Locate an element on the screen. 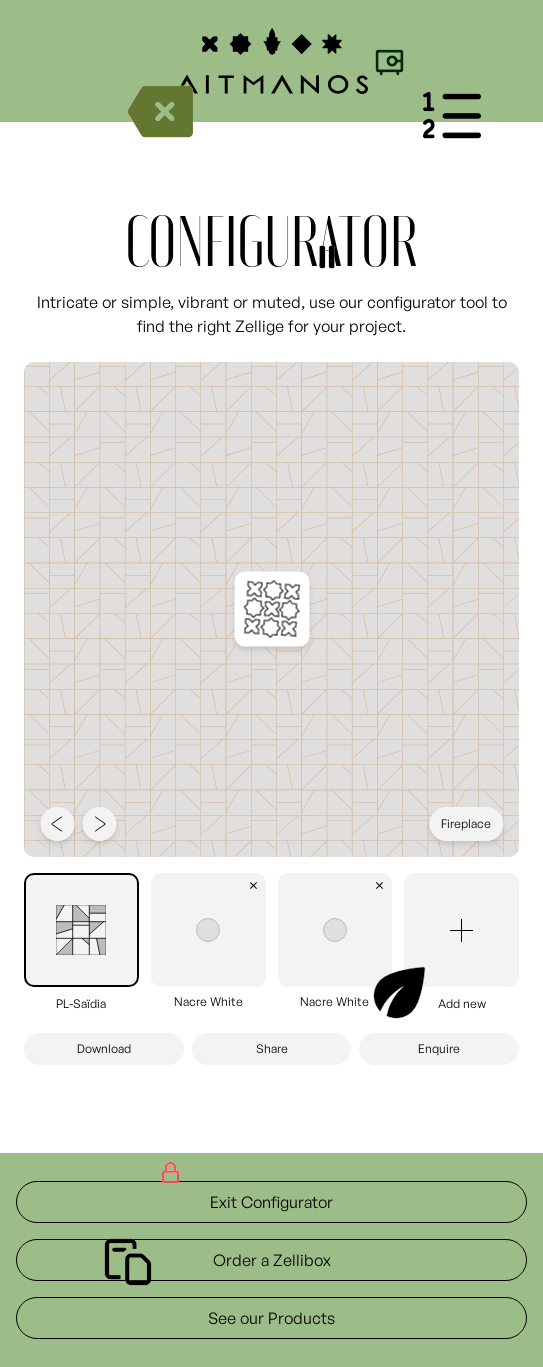  copy file to clipboard is located at coordinates (128, 1262).